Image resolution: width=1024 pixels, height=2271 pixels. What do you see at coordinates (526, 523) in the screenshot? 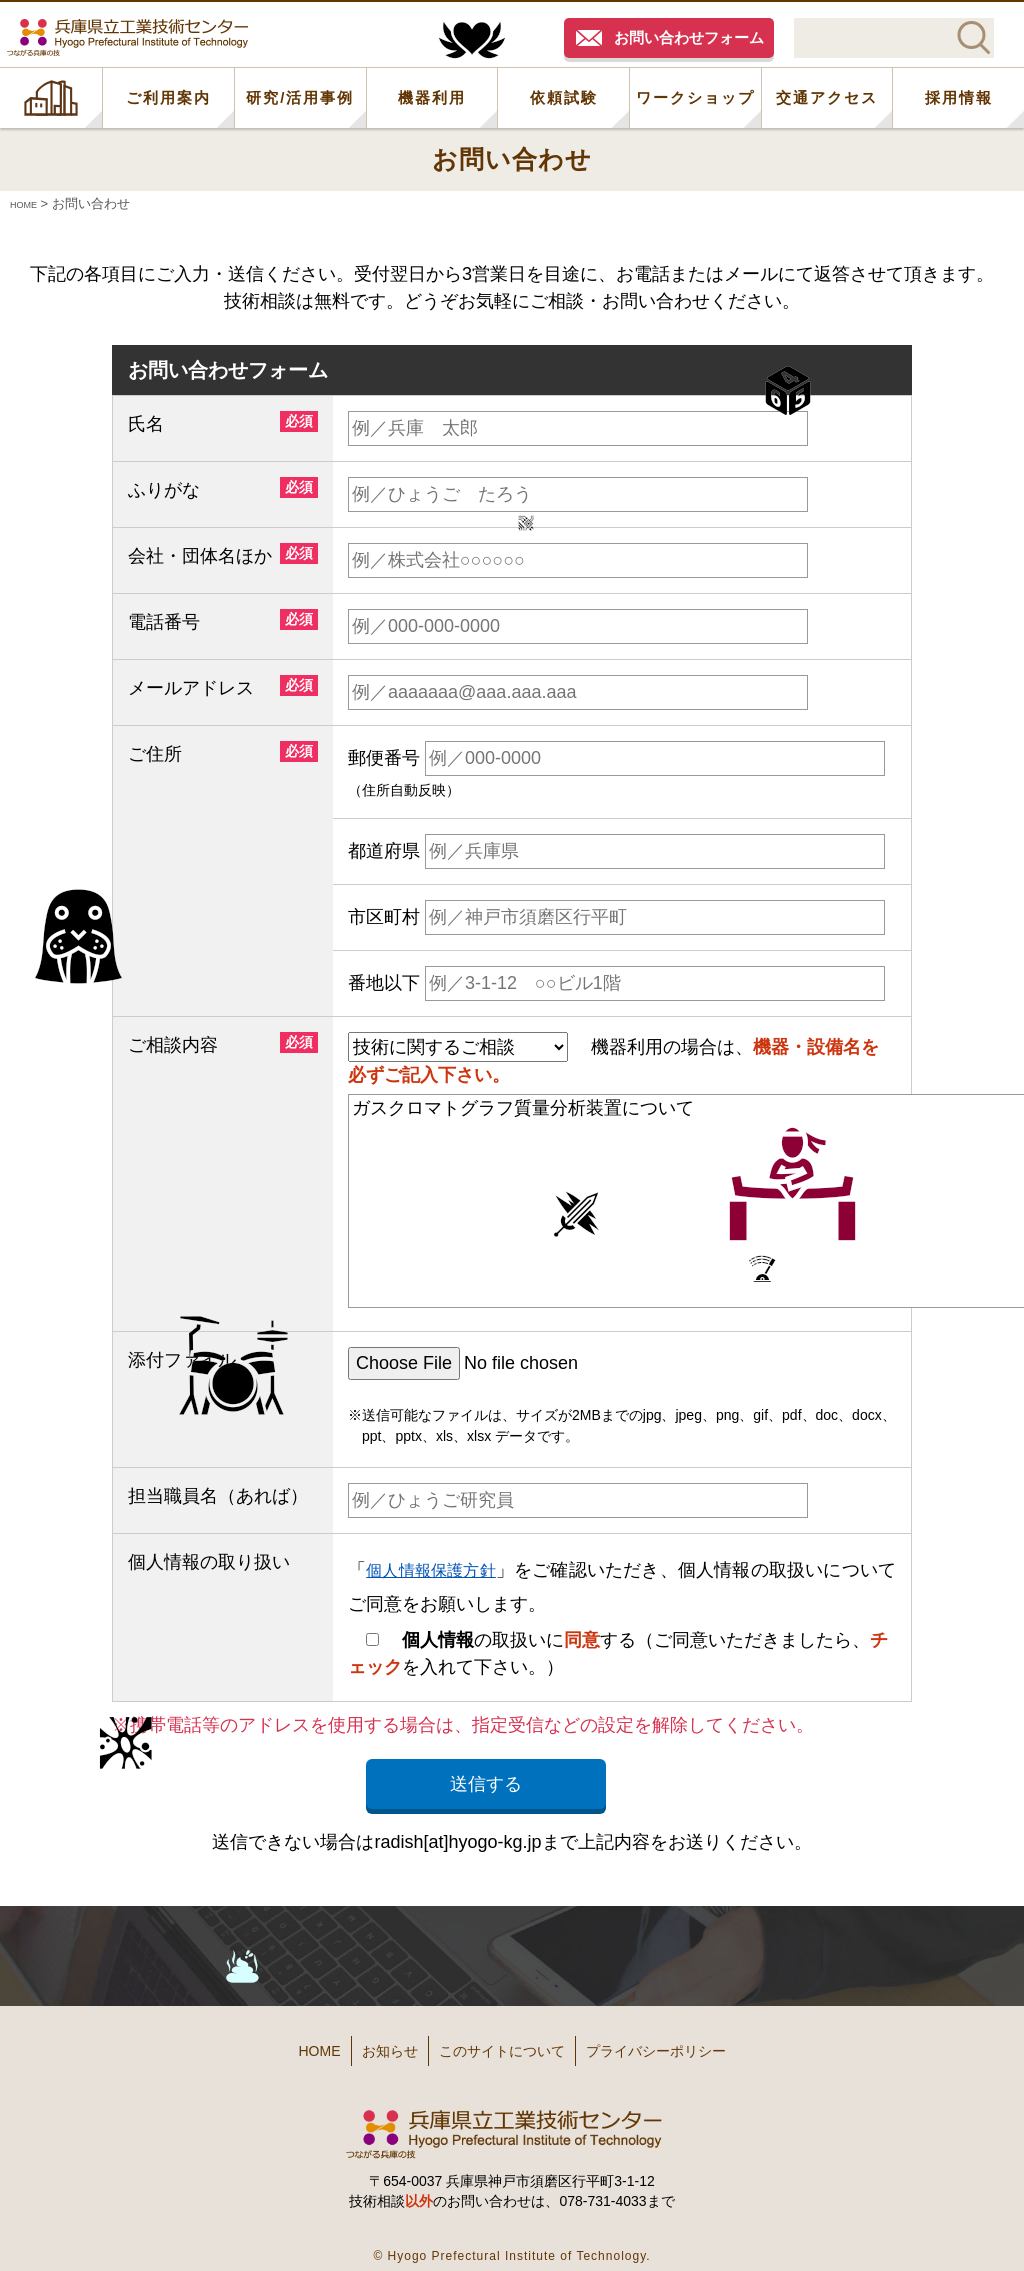
I see `access hardware or system settings` at bounding box center [526, 523].